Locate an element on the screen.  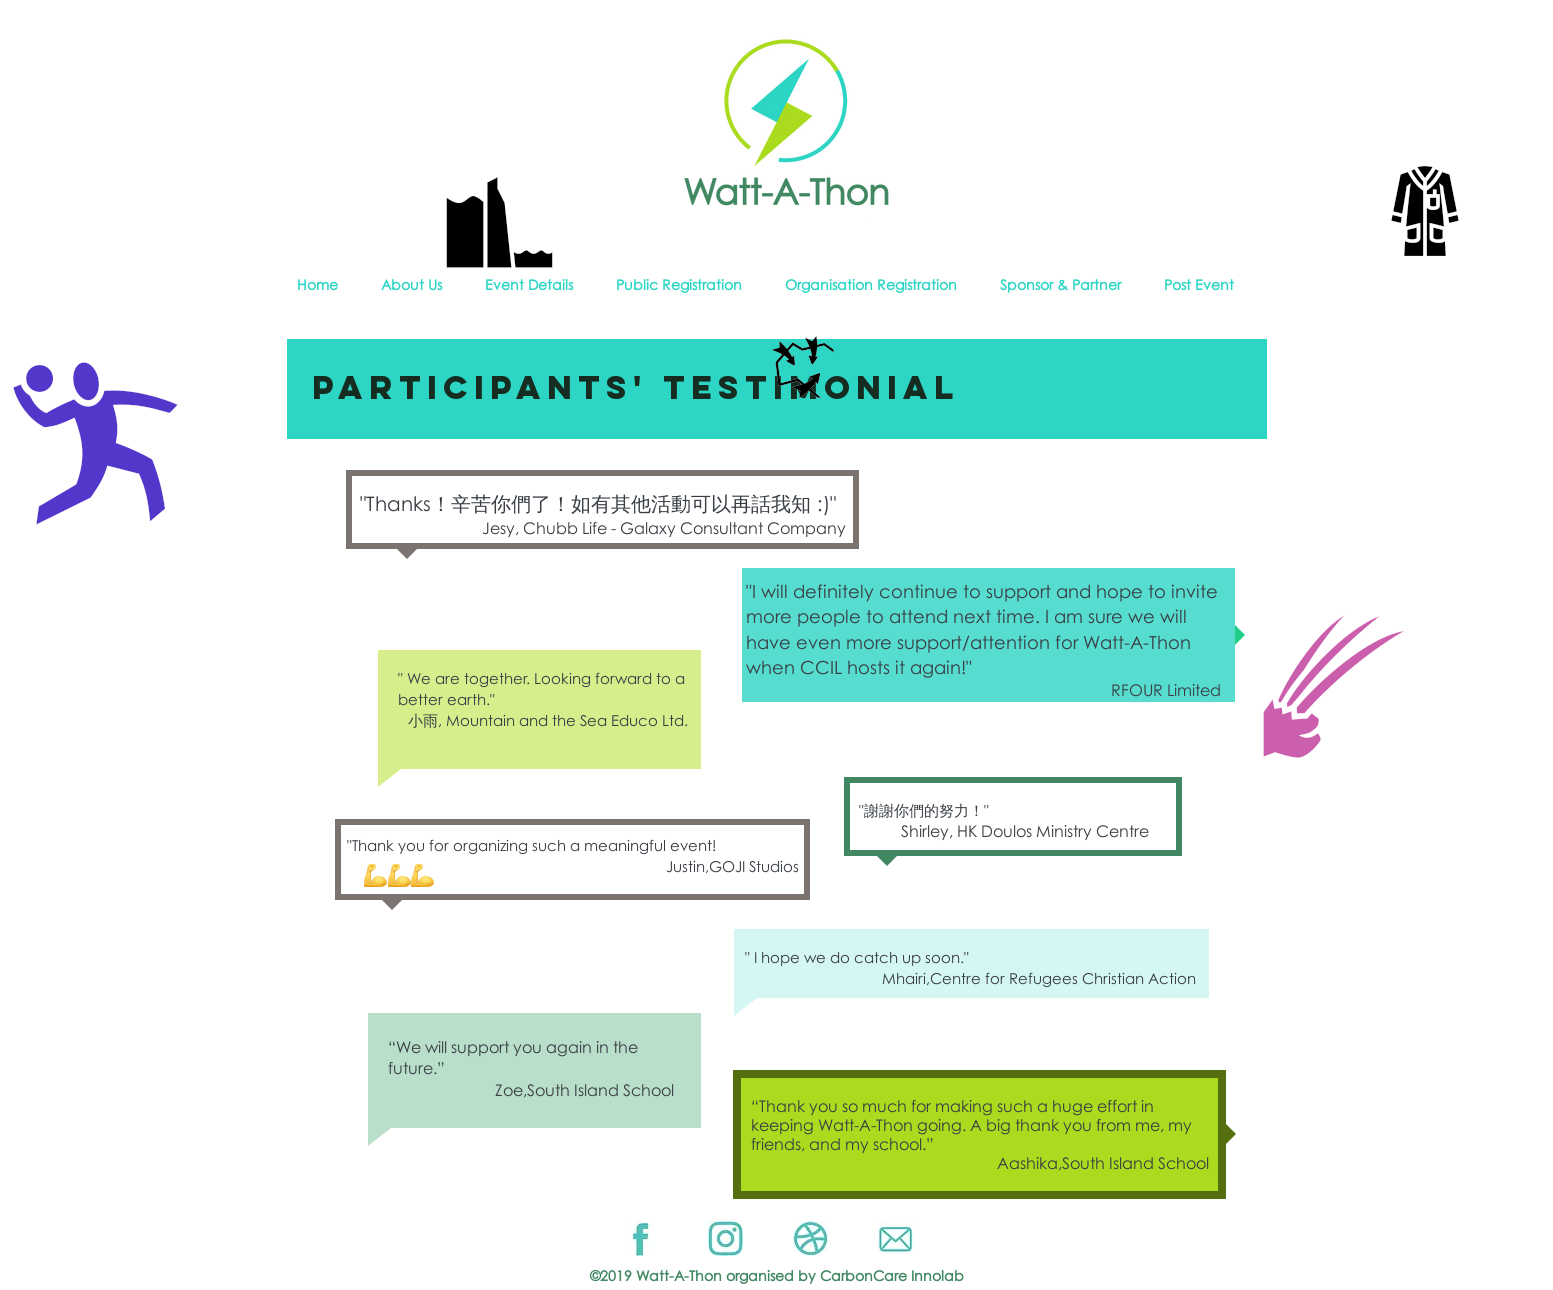
access ball throwing or toss-related games is located at coordinates (95, 443).